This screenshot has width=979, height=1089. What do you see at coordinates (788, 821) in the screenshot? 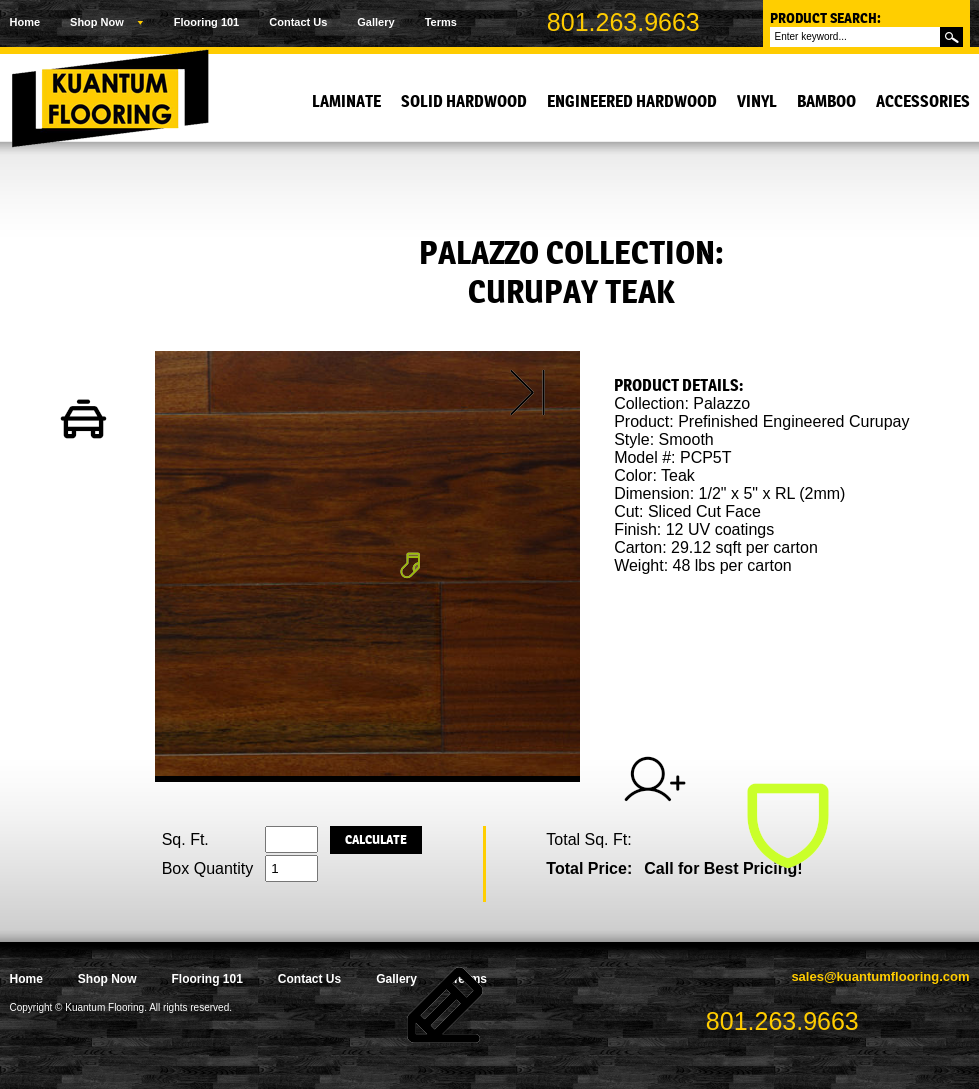
I see `access security or privacy settings` at bounding box center [788, 821].